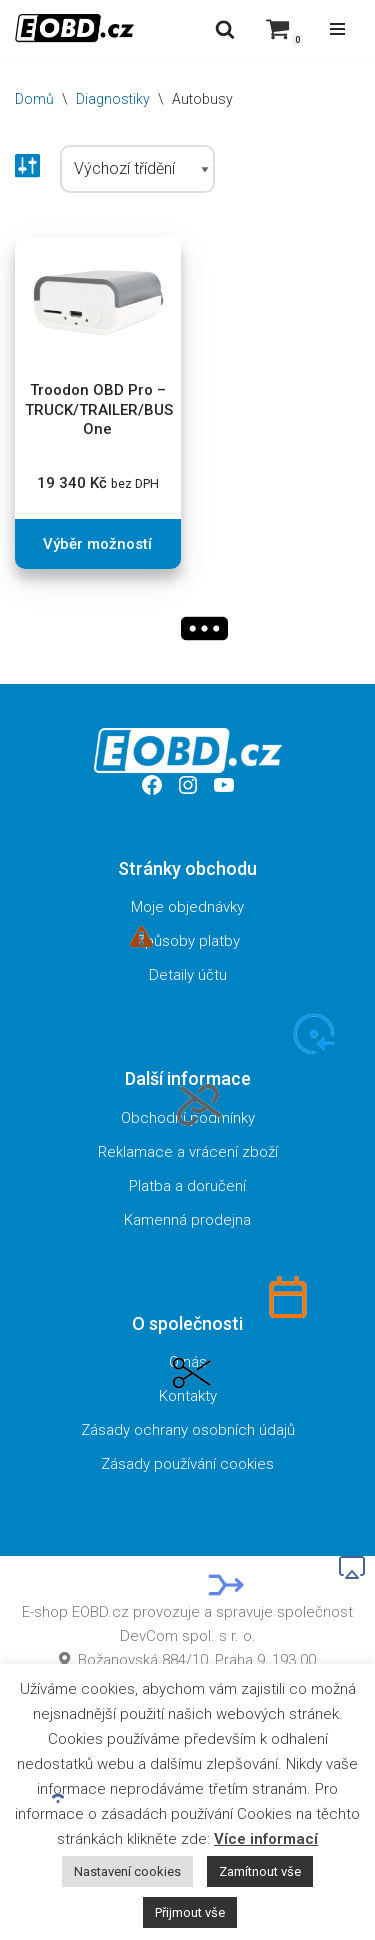  What do you see at coordinates (314, 1034) in the screenshot?
I see `indicates an issue is tracked by another issue` at bounding box center [314, 1034].